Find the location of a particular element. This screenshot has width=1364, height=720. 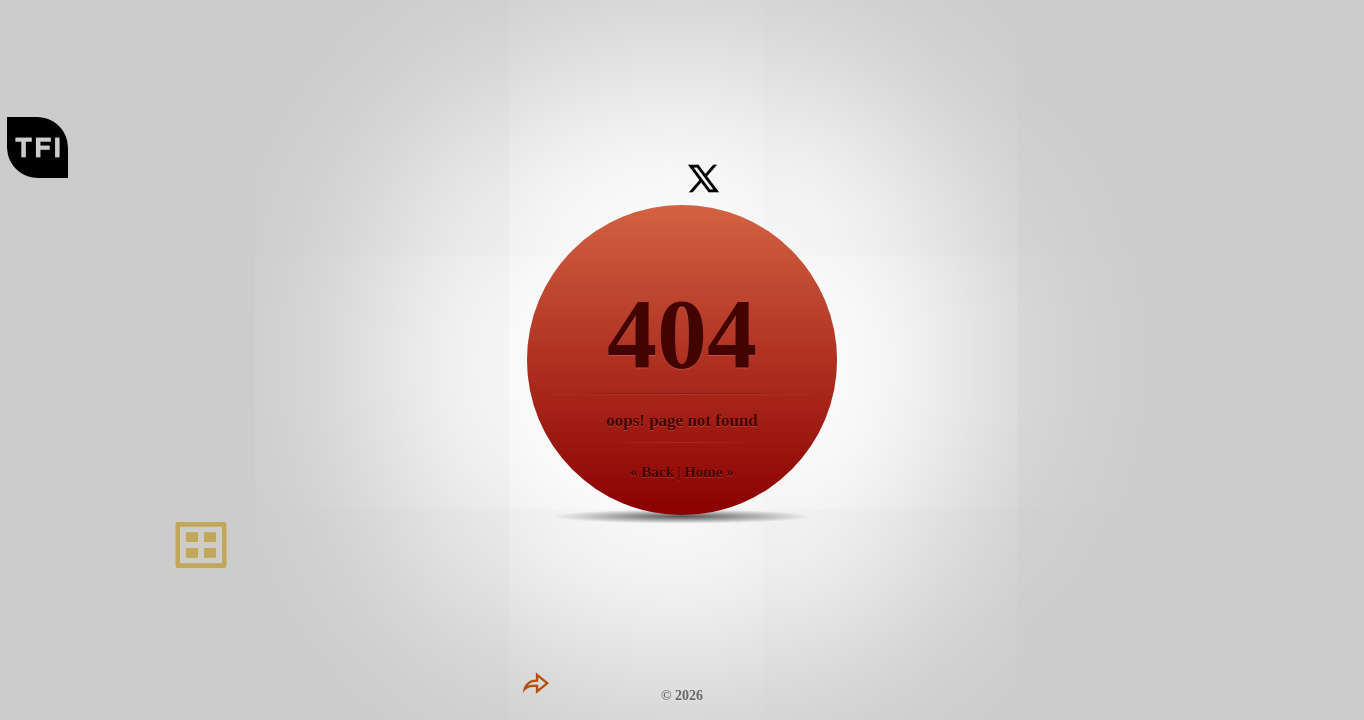

open transport for ireland app or website is located at coordinates (37, 147).